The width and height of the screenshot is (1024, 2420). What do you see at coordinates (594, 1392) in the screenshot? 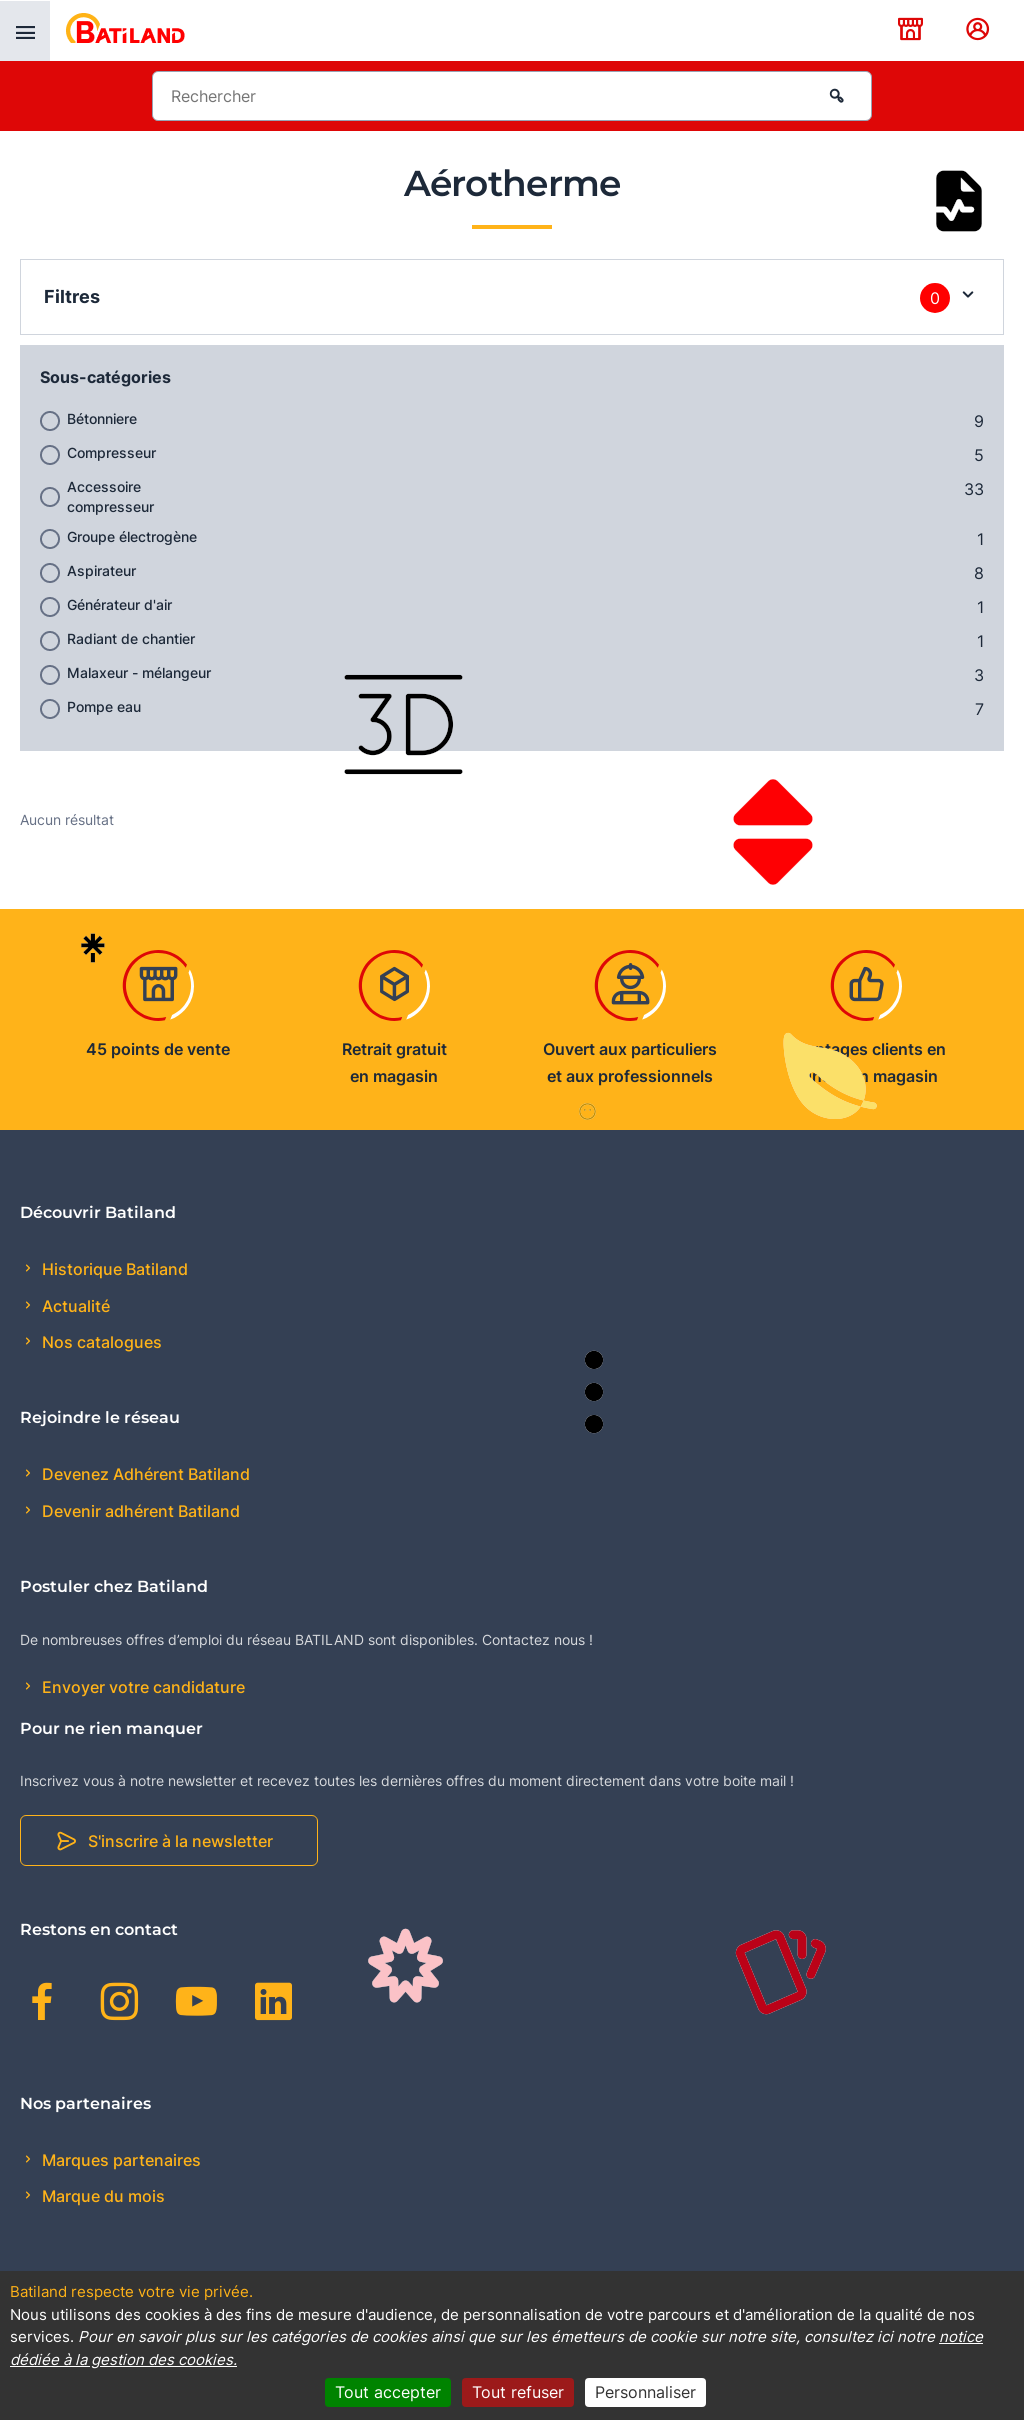
I see `open additional options menu` at bounding box center [594, 1392].